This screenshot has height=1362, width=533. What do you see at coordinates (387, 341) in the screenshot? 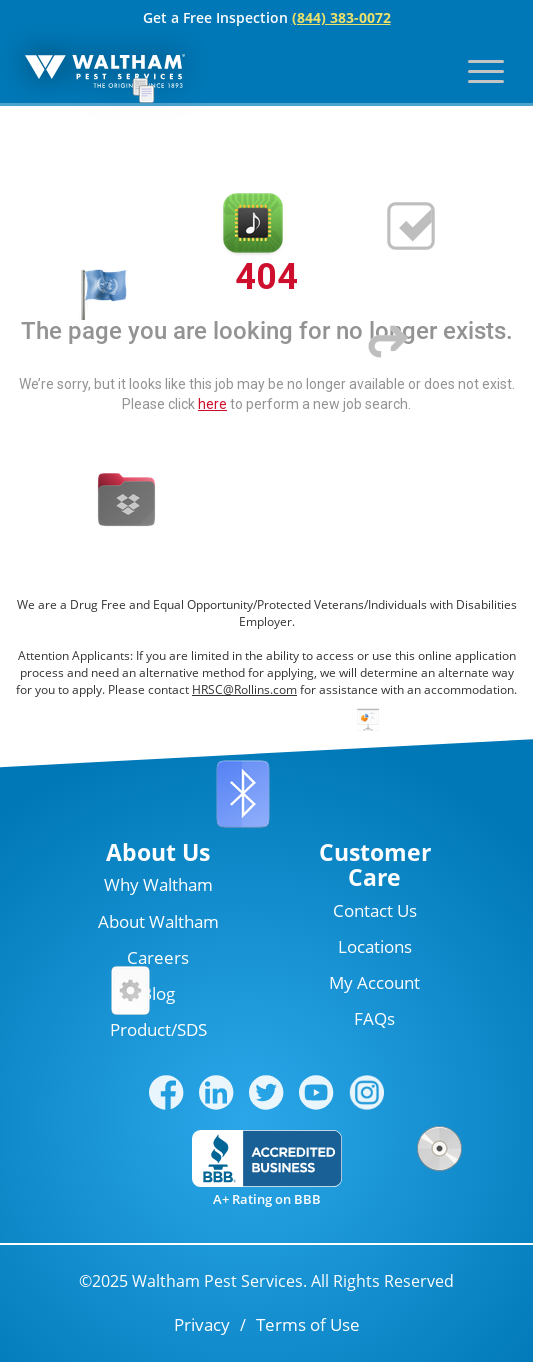
I see `redo last undone action` at bounding box center [387, 341].